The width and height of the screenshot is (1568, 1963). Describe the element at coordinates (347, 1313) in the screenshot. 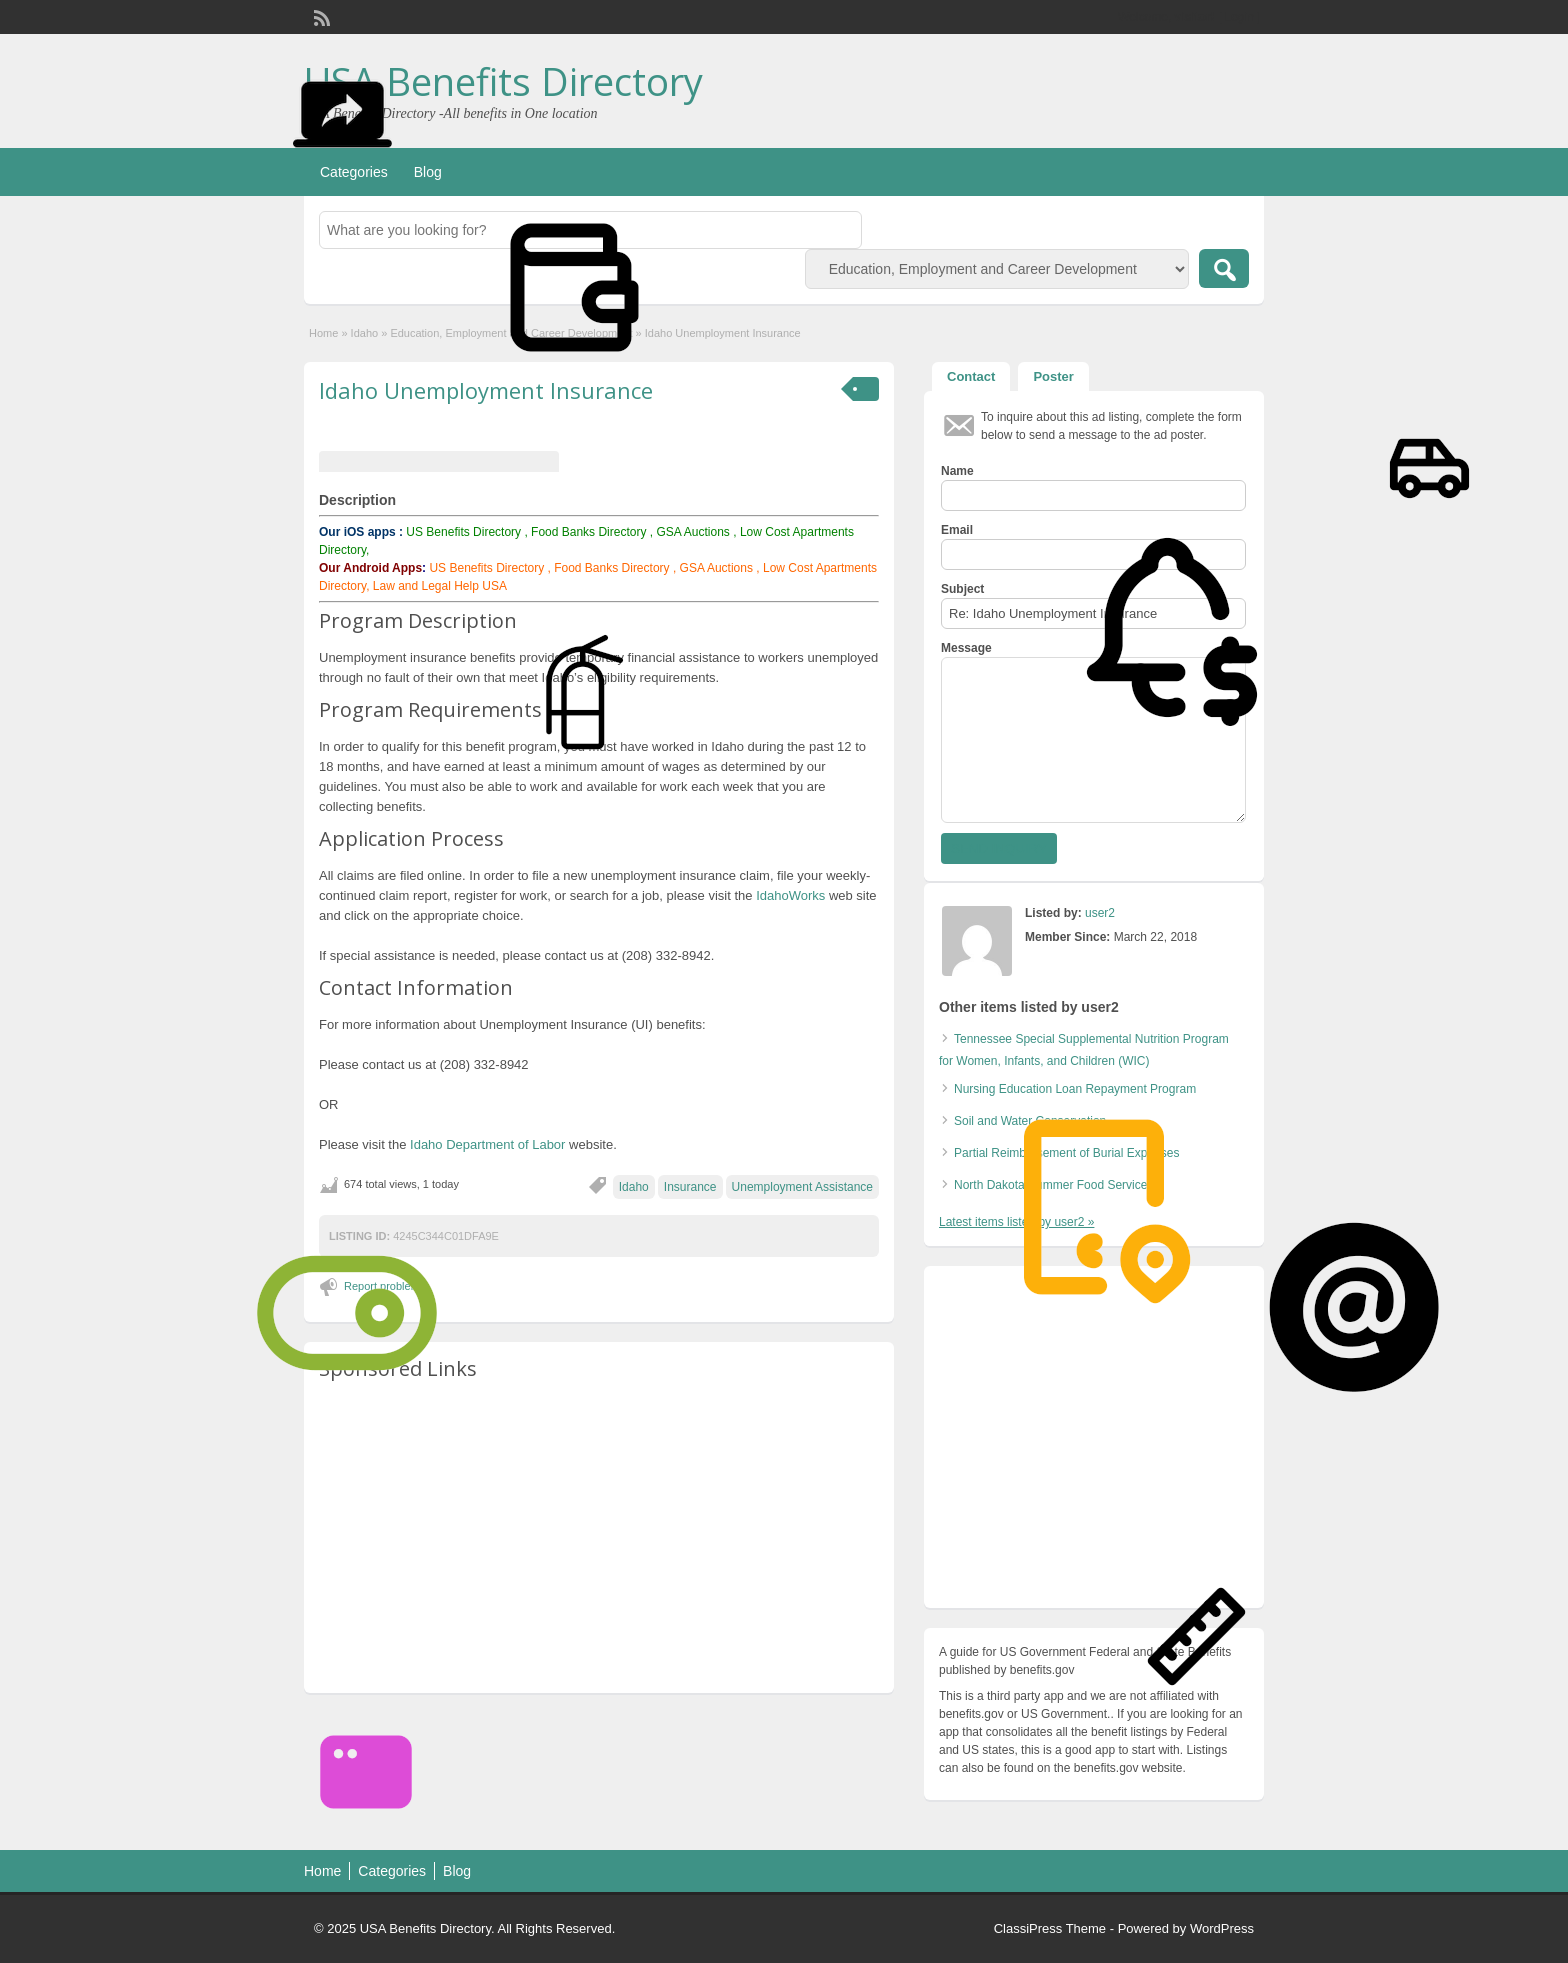

I see `toggle switch in the on position` at that location.